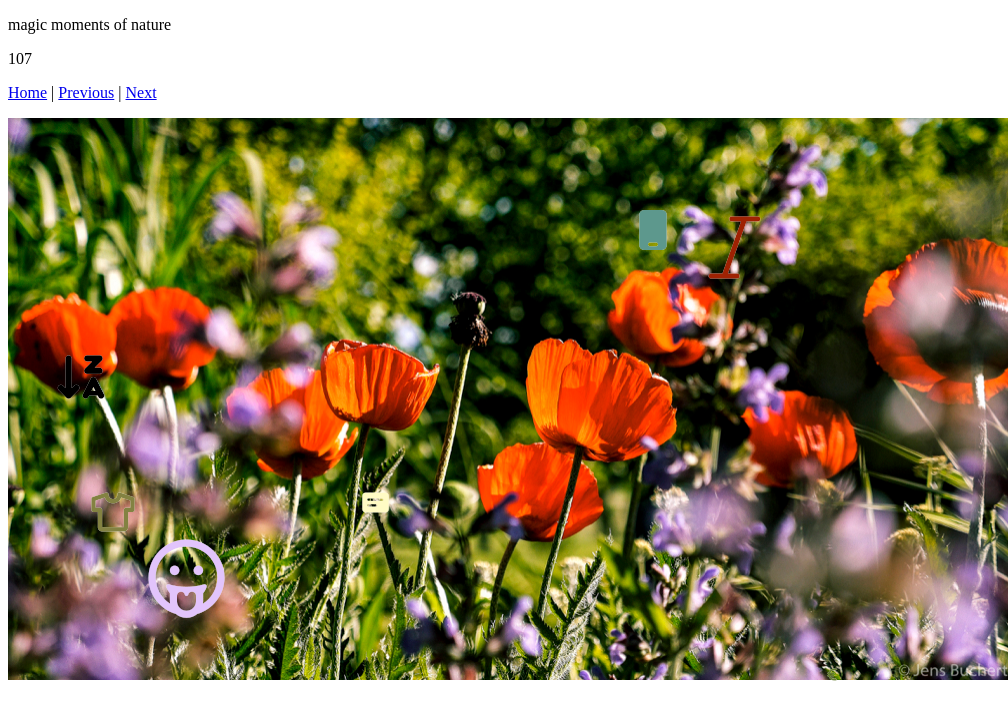 This screenshot has height=720, width=1008. Describe the element at coordinates (734, 247) in the screenshot. I see `apply italic formatting to selected text` at that location.